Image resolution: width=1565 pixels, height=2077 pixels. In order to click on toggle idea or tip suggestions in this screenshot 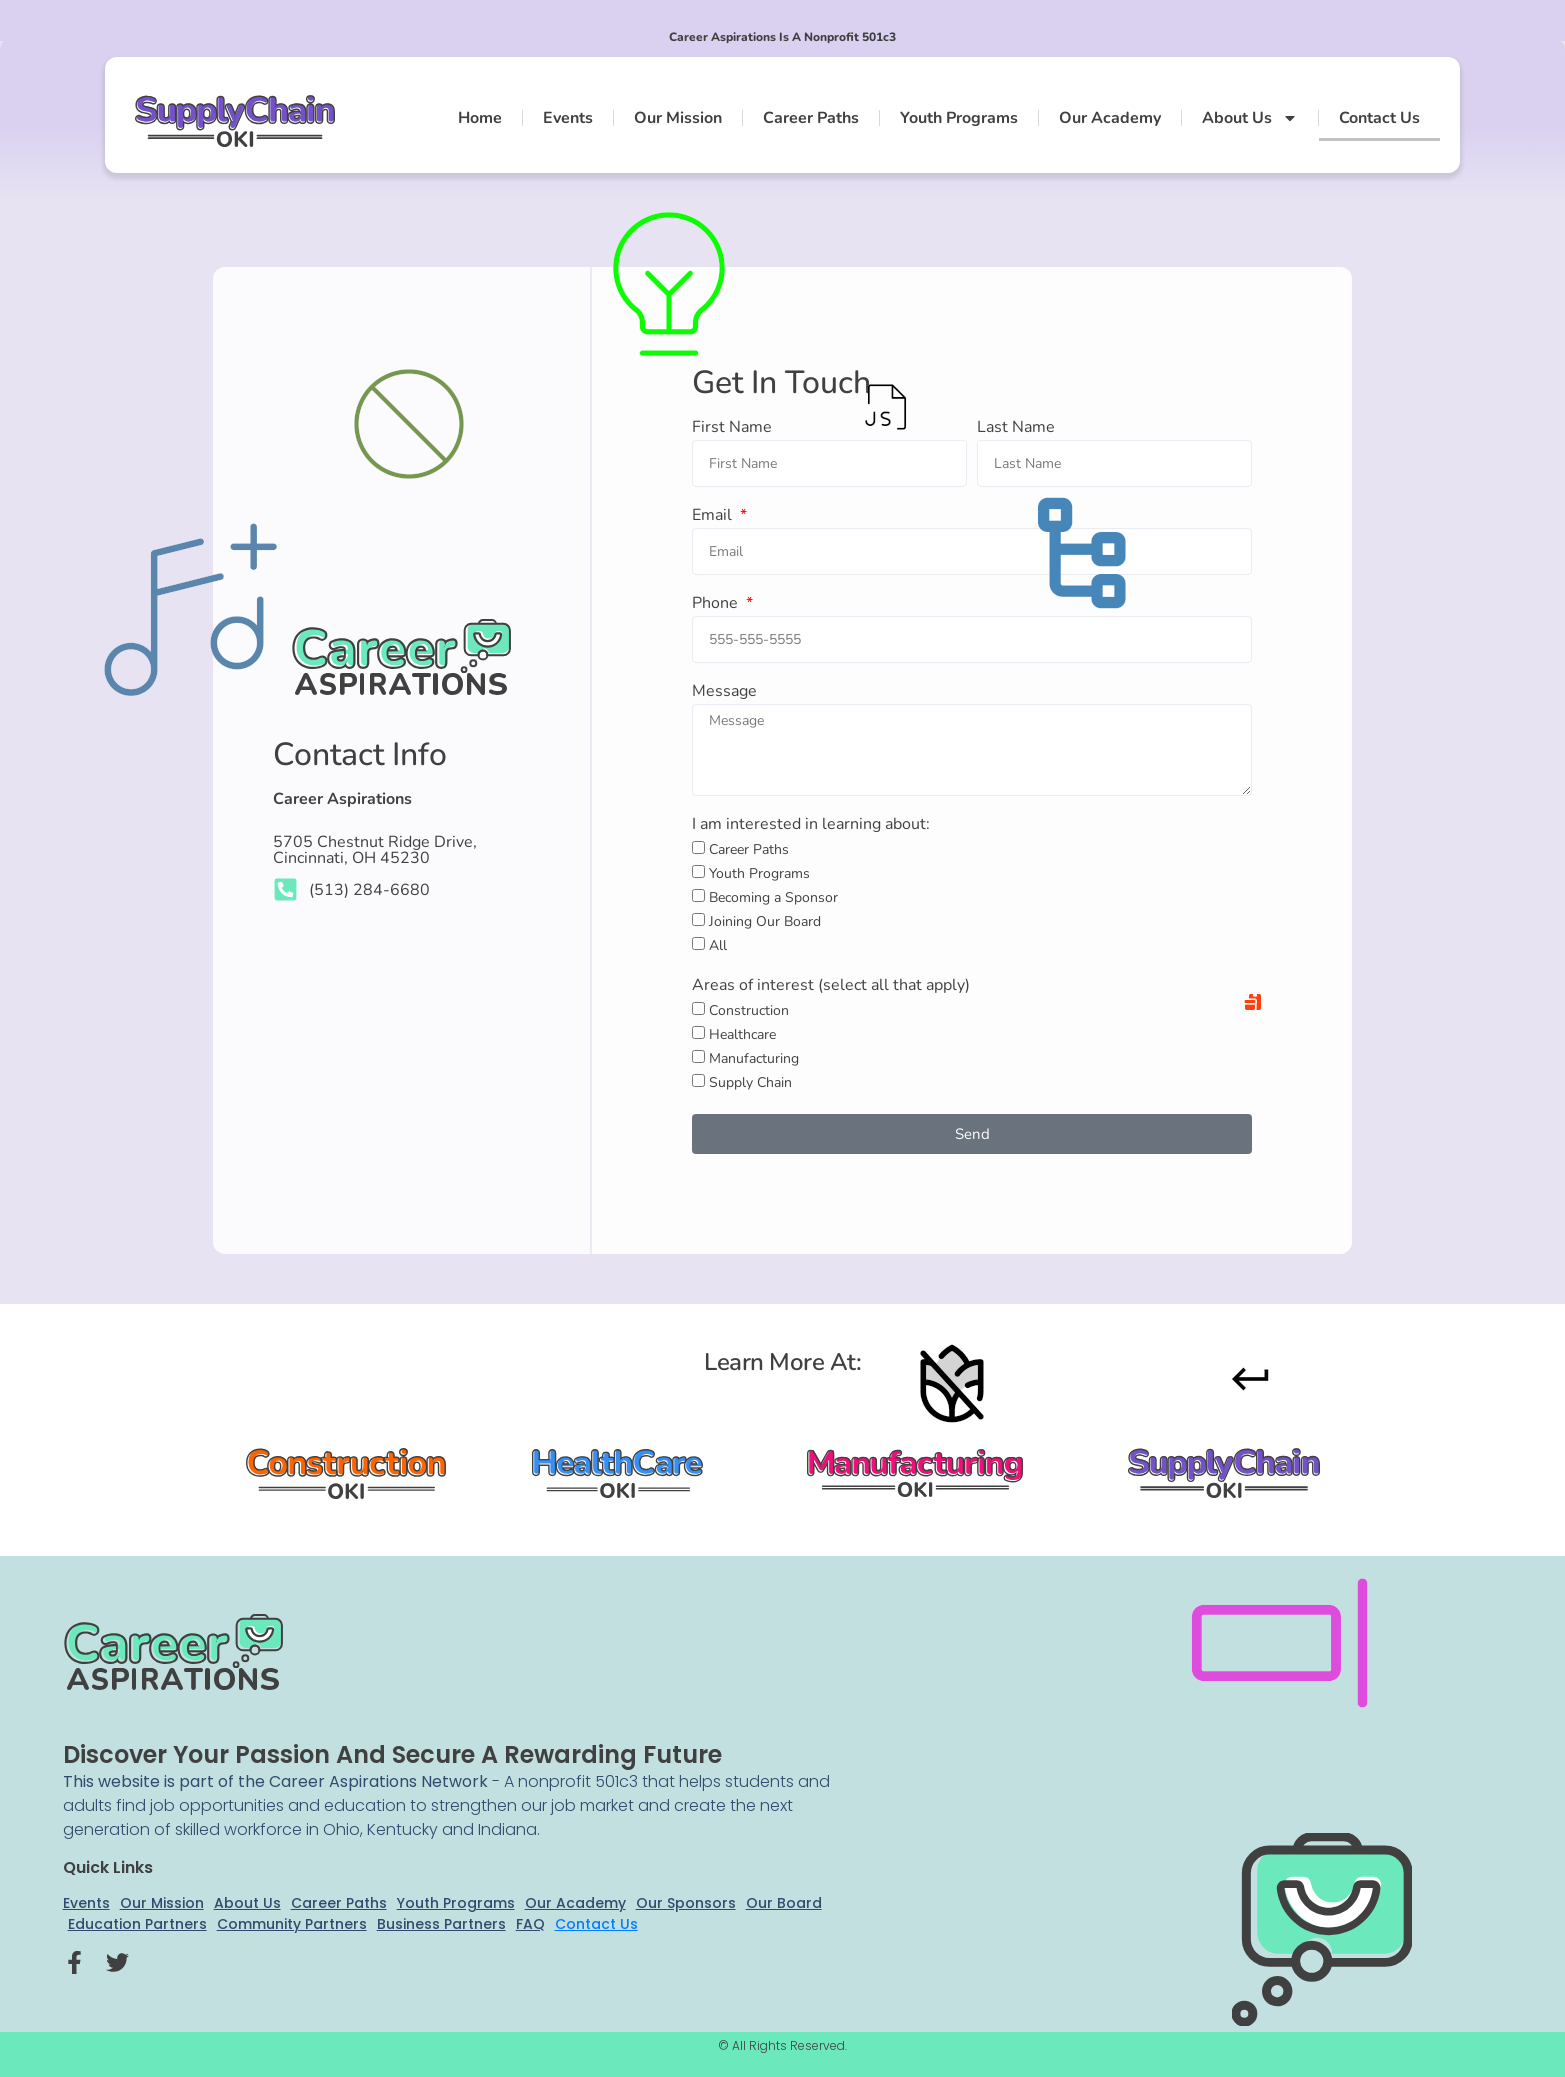, I will do `click(669, 284)`.